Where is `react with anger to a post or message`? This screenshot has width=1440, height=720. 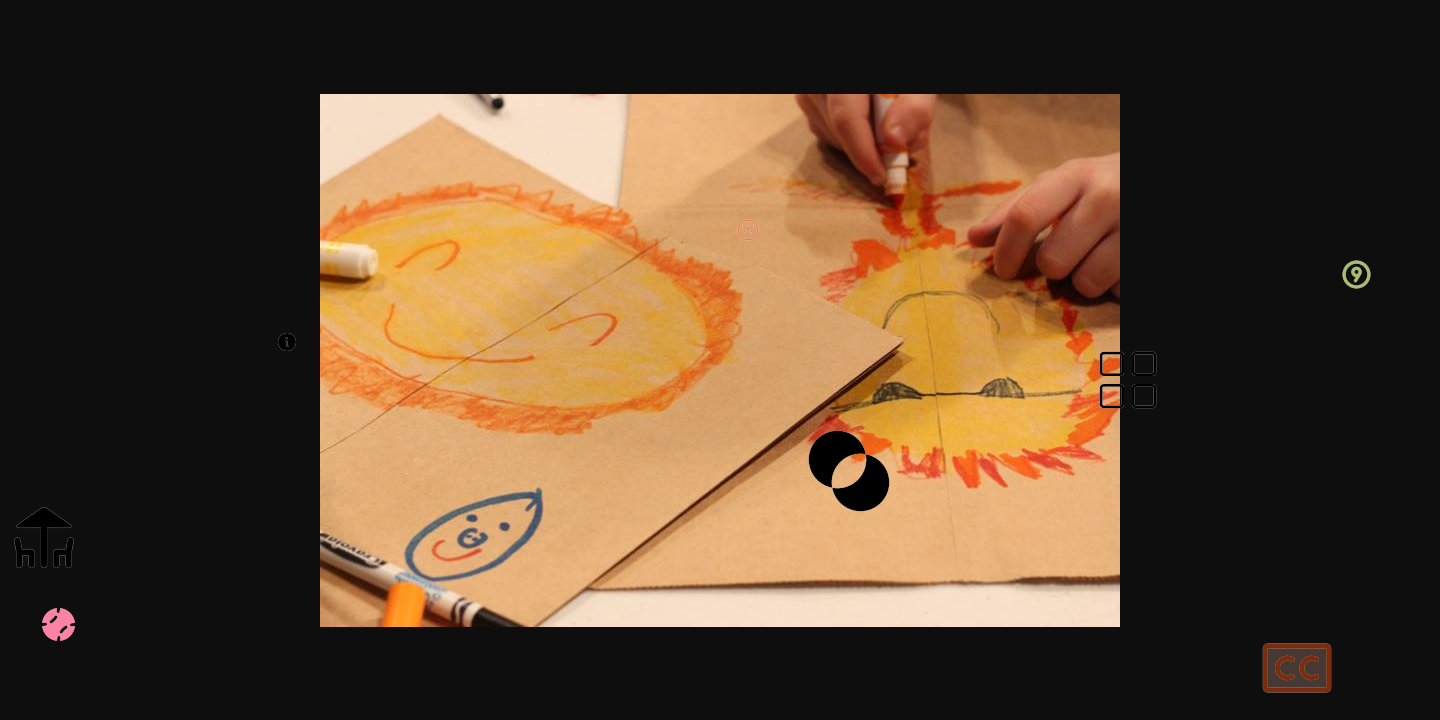 react with anger to a post or message is located at coordinates (748, 230).